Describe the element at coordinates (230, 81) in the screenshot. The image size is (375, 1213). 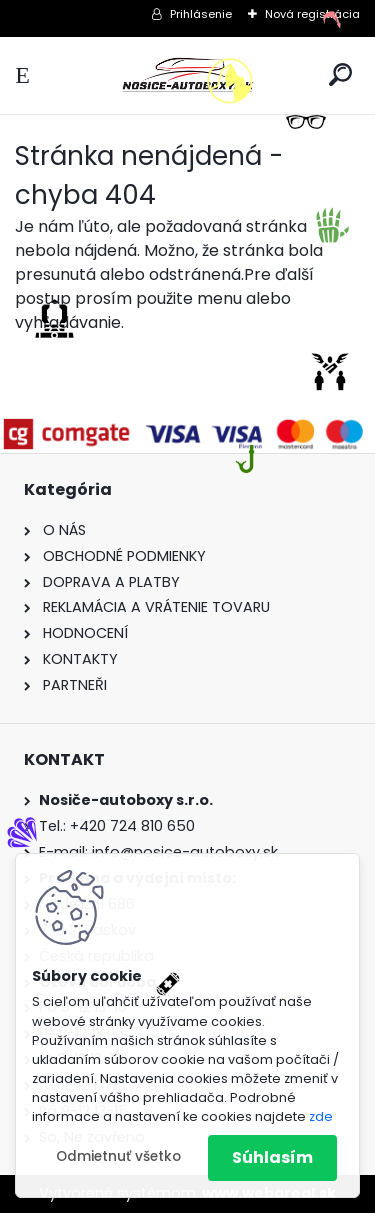
I see `view mountain or peak location` at that location.